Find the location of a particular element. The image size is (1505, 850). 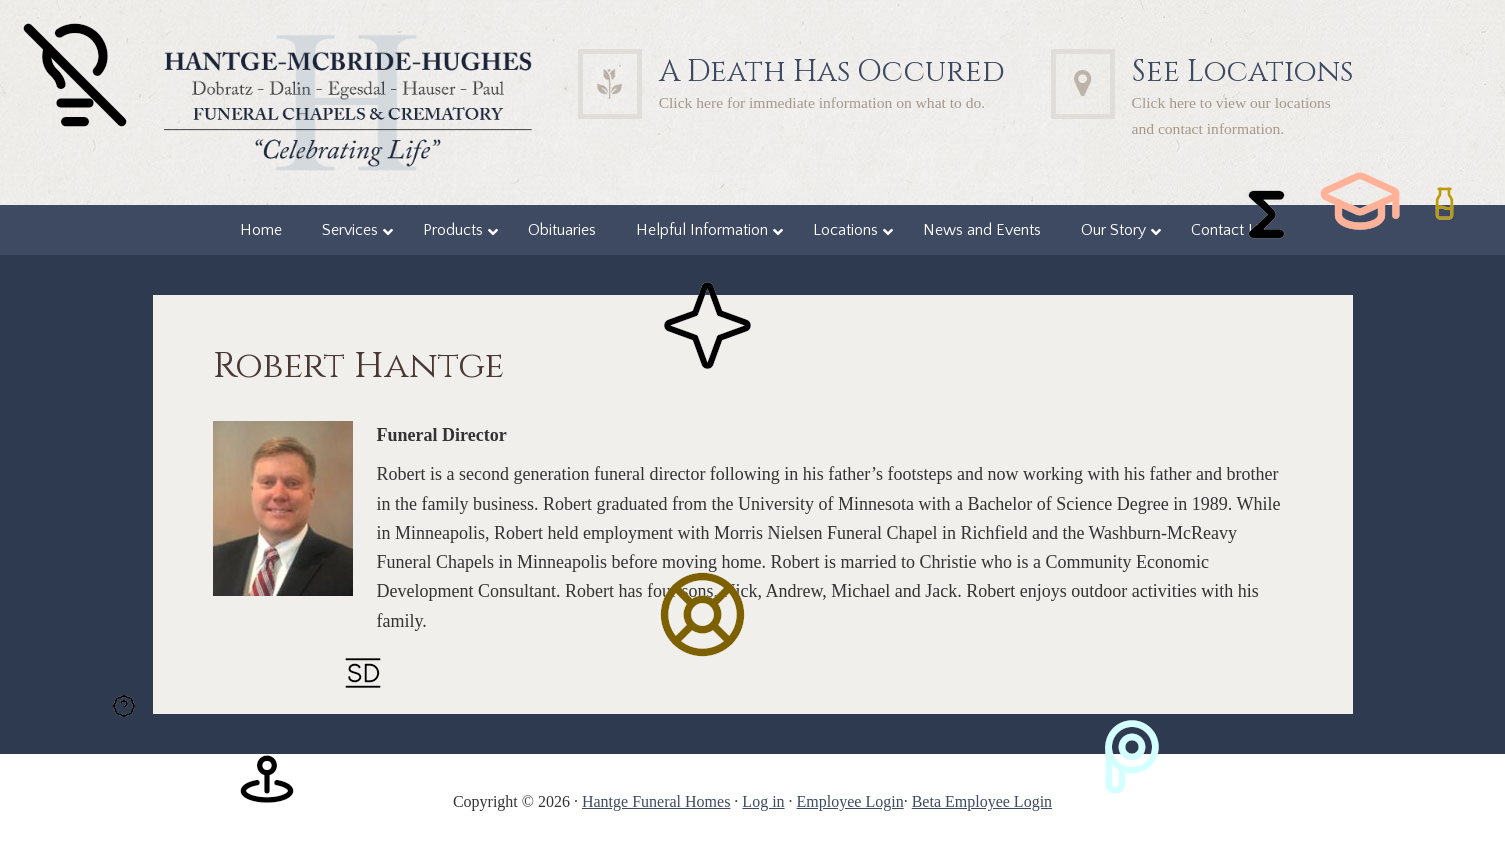

access help or support is located at coordinates (702, 614).